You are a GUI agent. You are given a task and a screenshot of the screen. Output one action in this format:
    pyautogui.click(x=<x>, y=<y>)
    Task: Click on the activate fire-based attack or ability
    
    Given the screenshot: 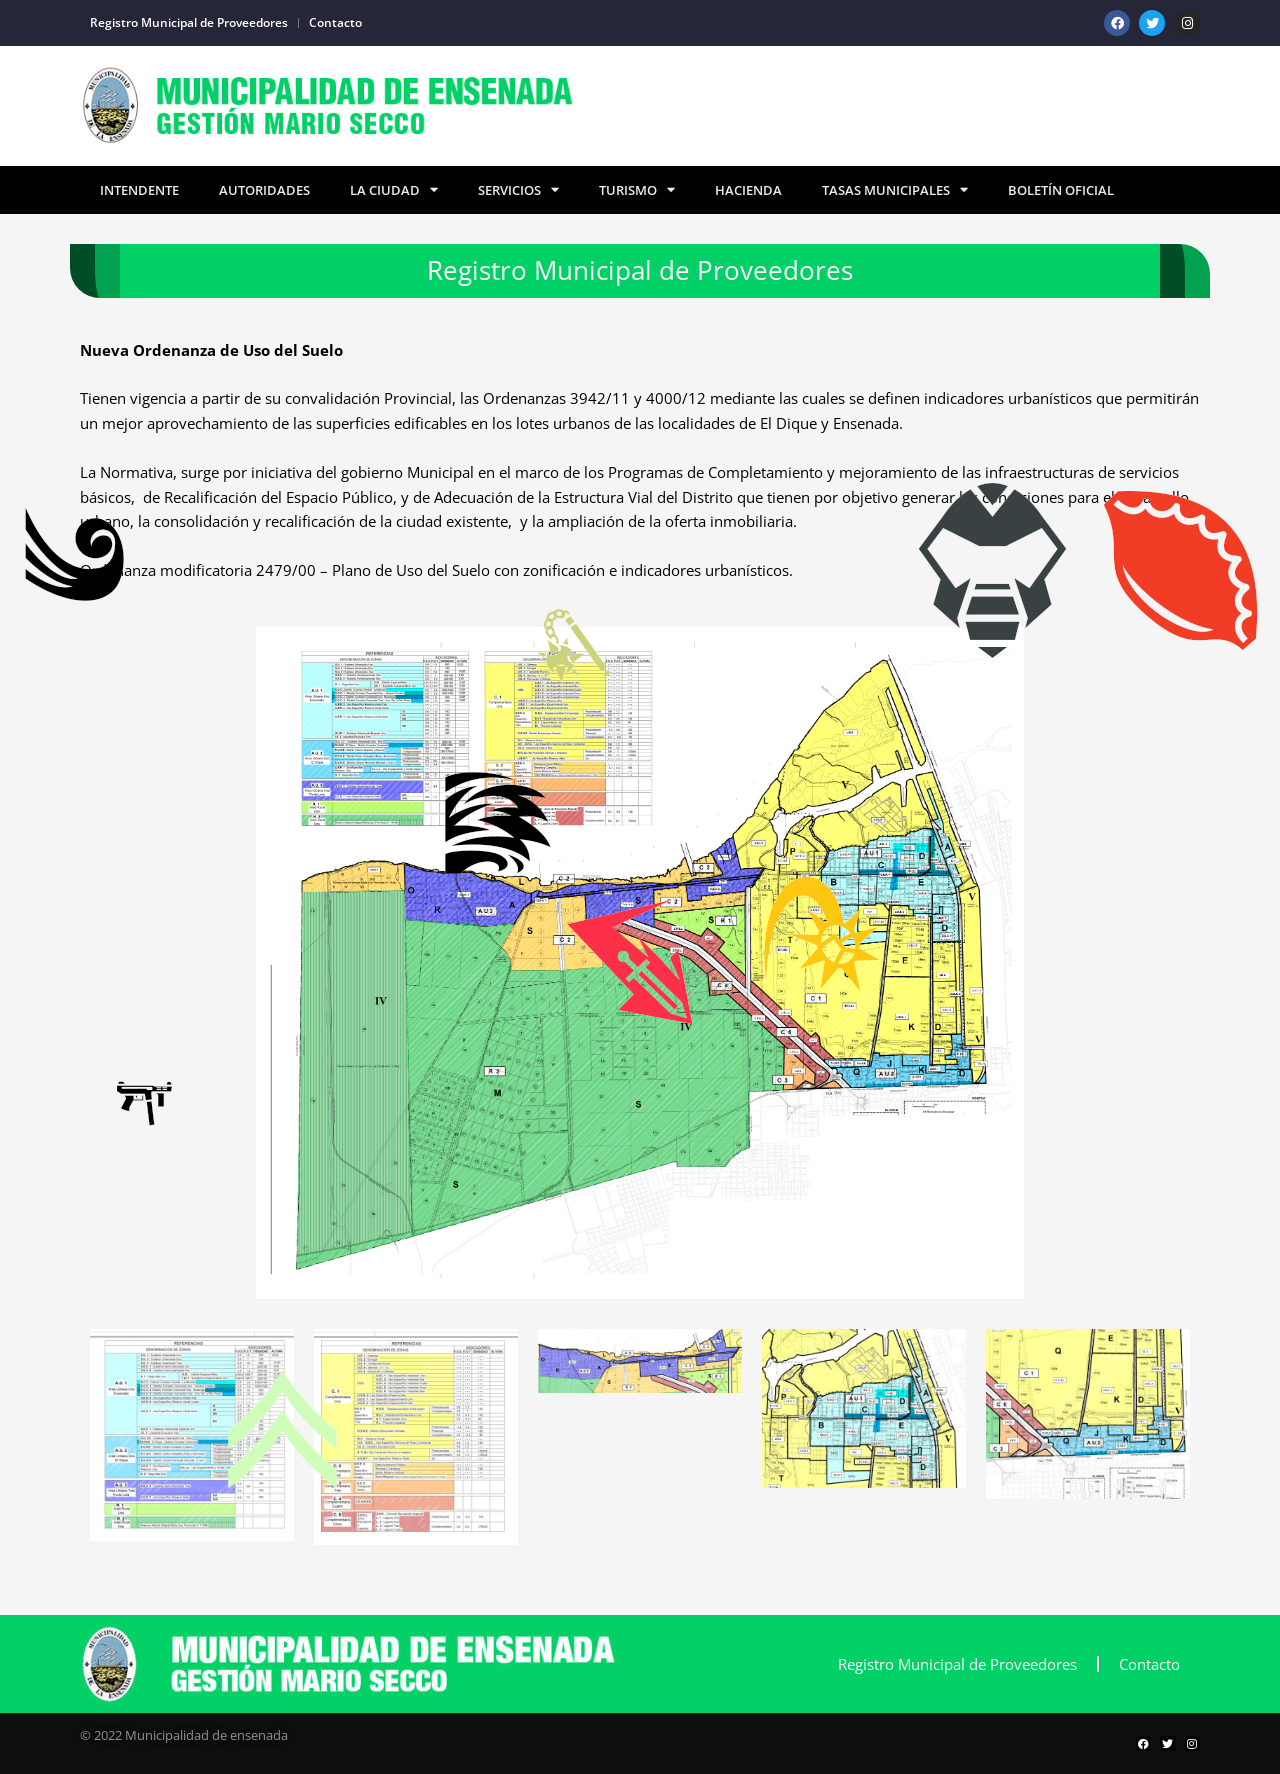 What is the action you would take?
    pyautogui.click(x=498, y=821)
    